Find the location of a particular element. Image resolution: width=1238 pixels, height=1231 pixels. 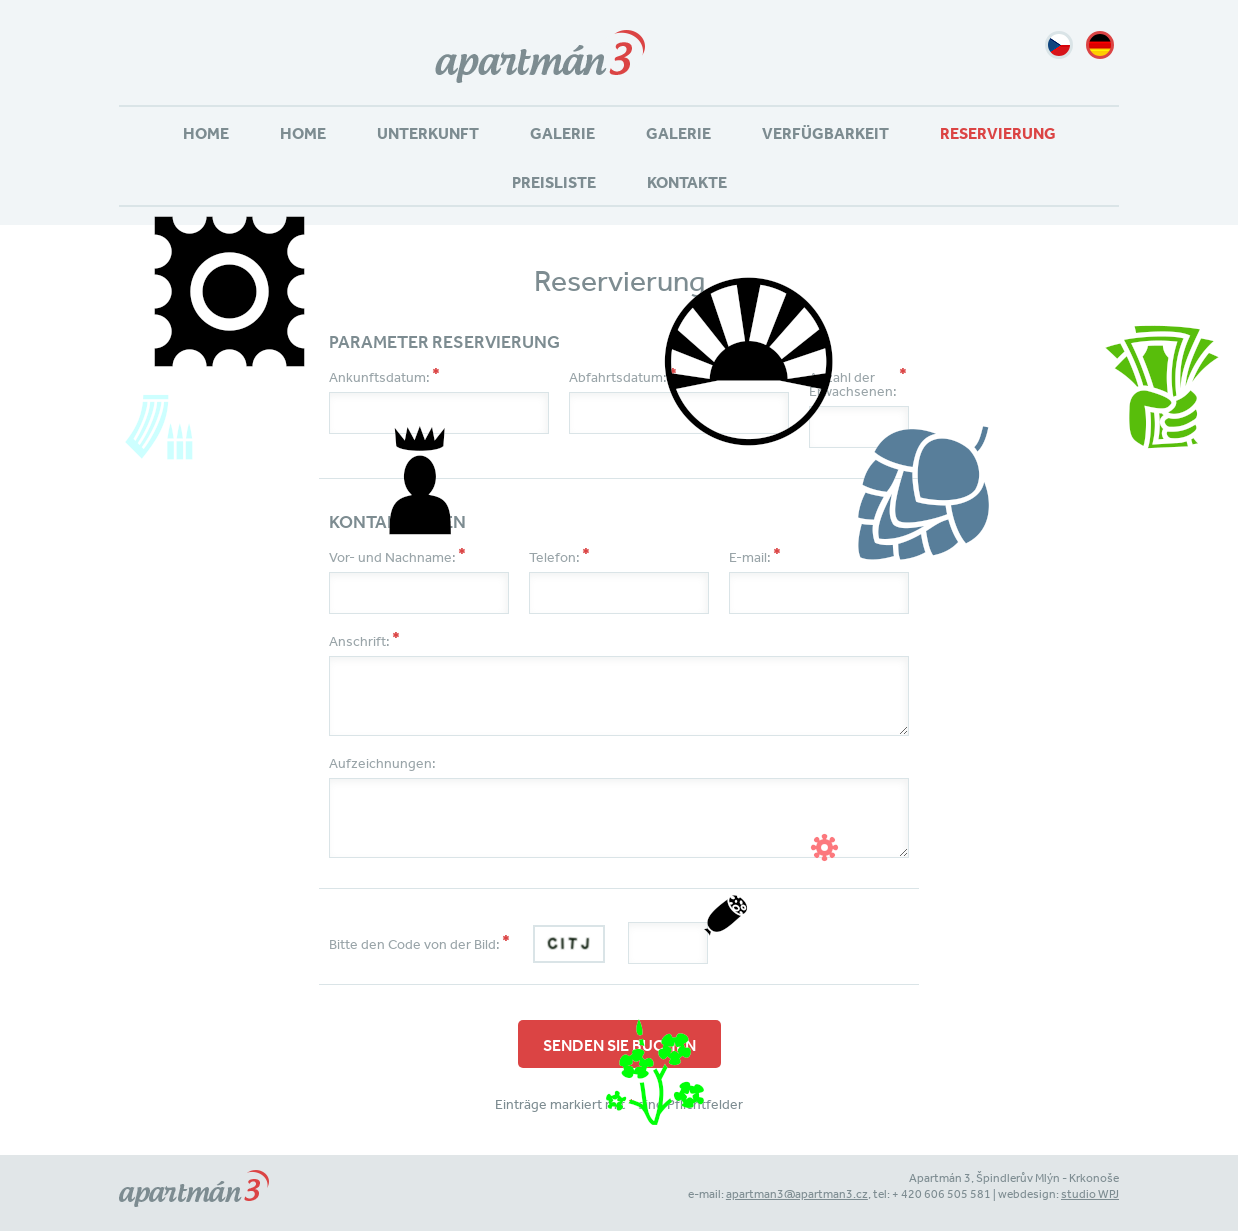

indicates morning or sunrise time setting is located at coordinates (747, 361).